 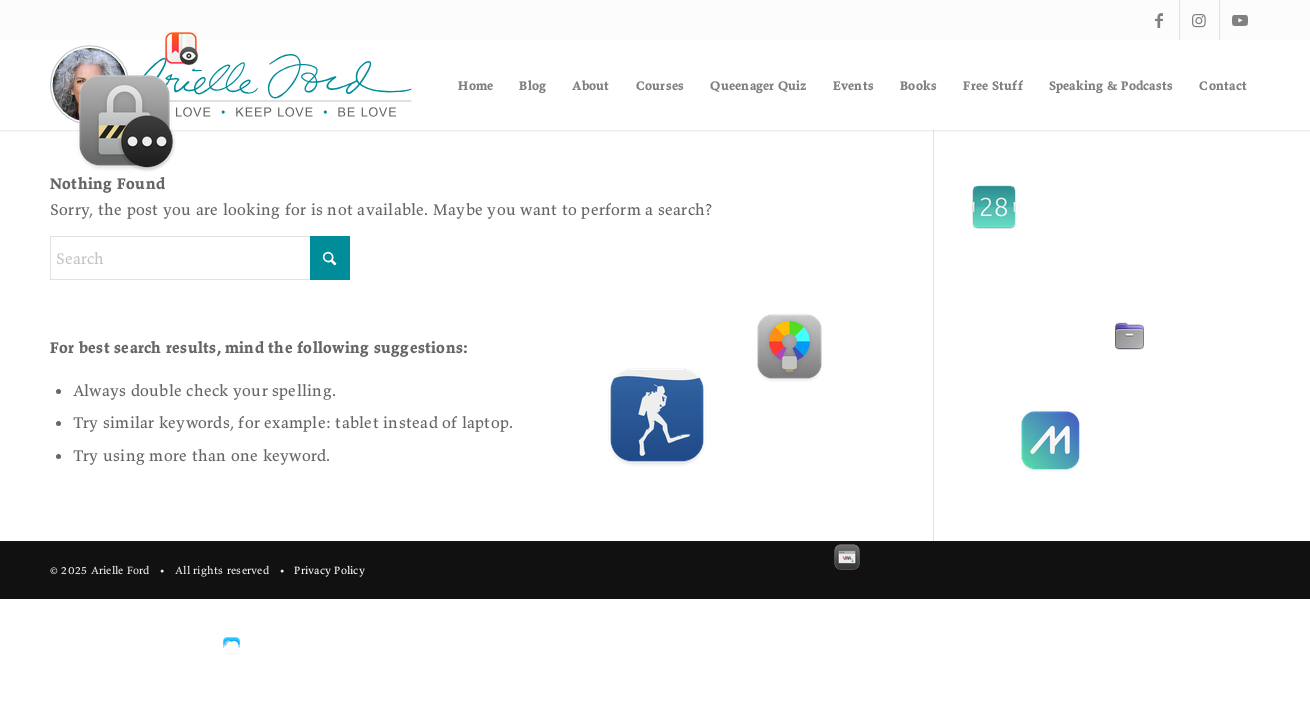 What do you see at coordinates (994, 207) in the screenshot?
I see `open the calendar app` at bounding box center [994, 207].